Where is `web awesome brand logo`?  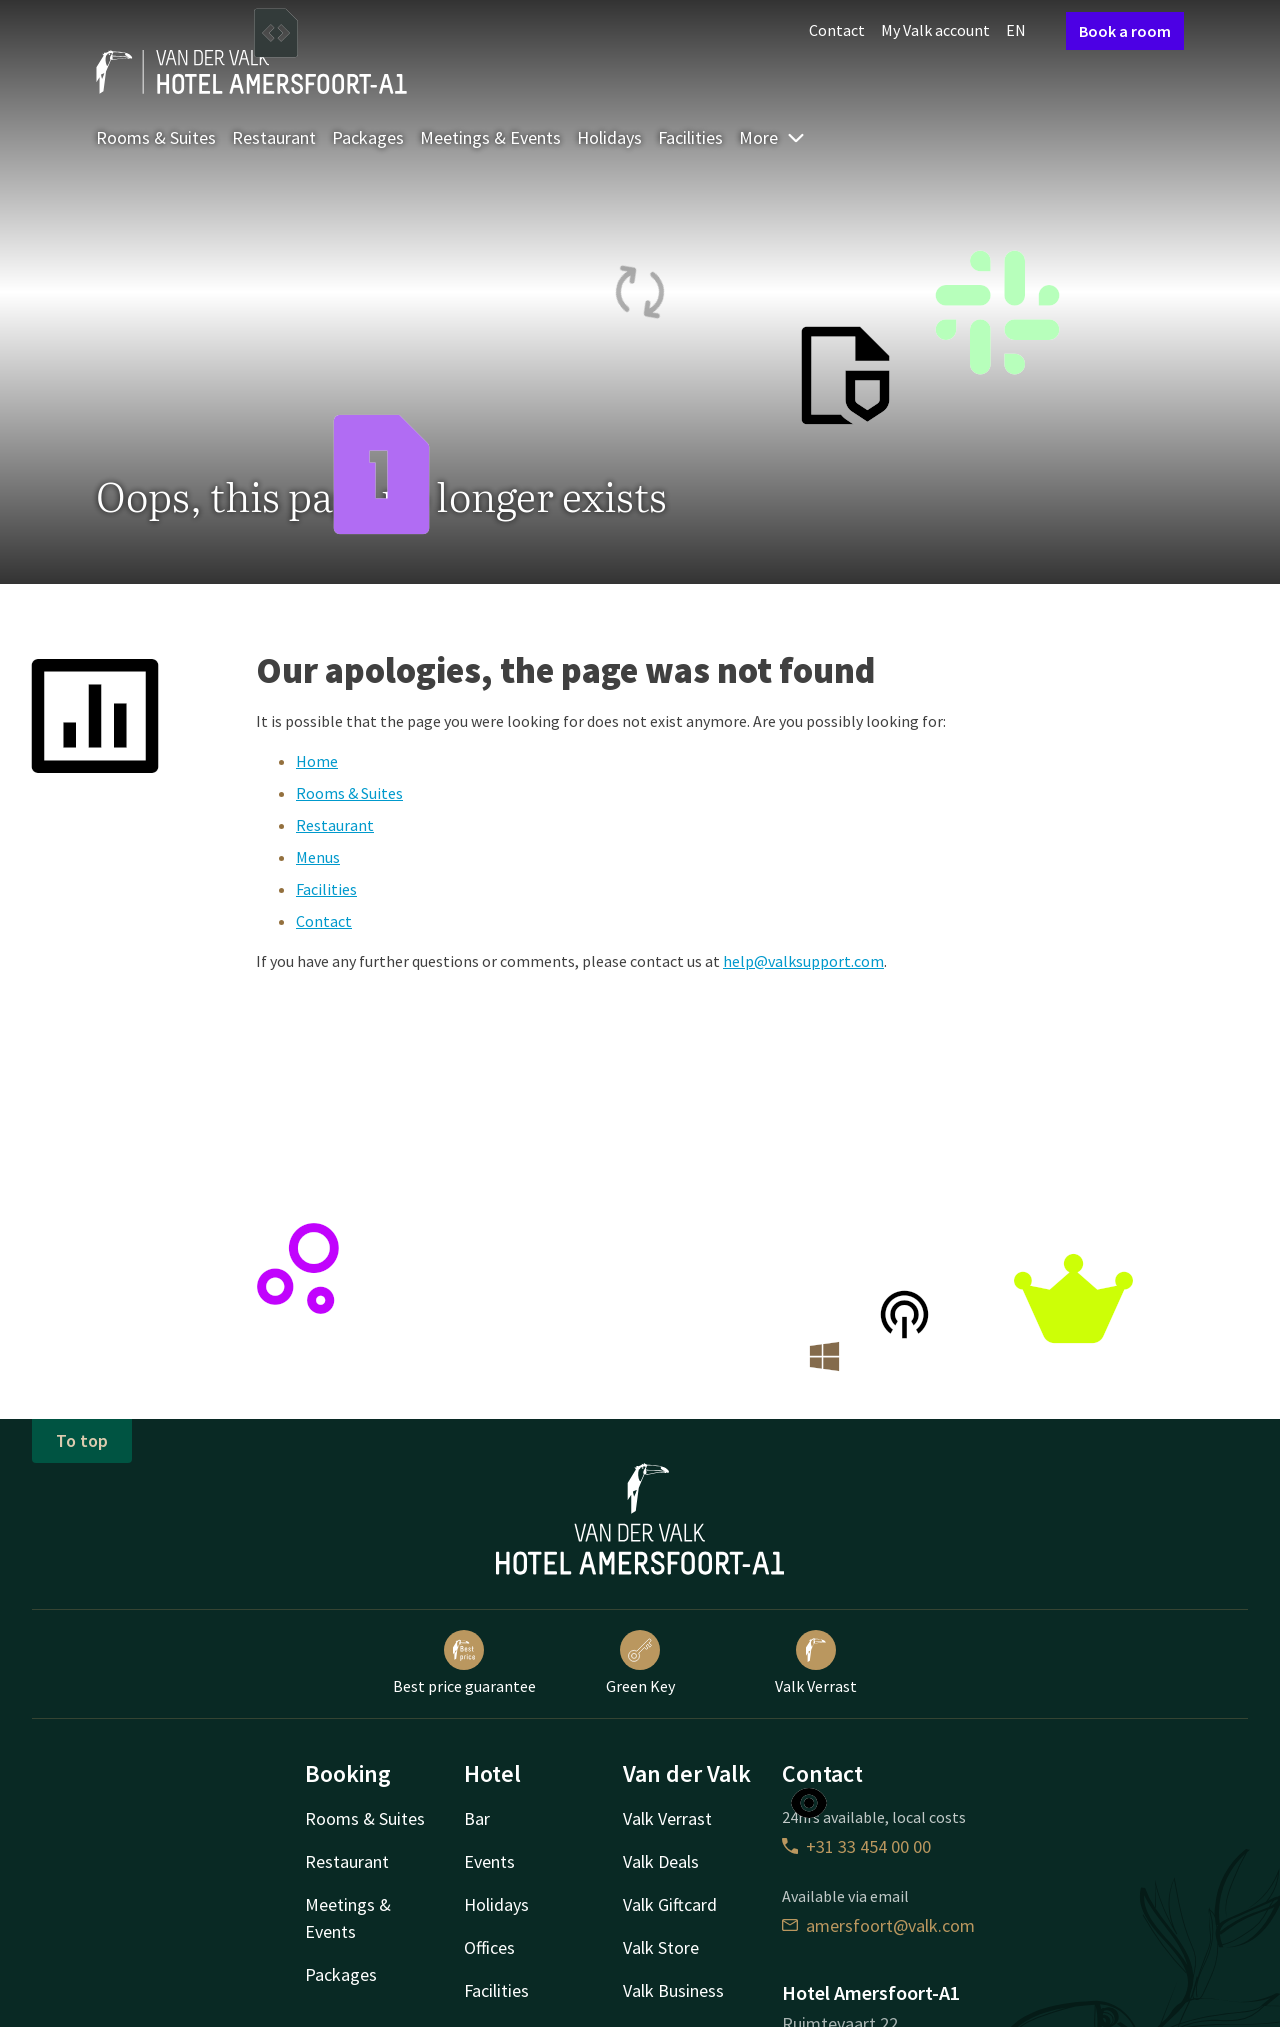 web awesome brand logo is located at coordinates (1073, 1301).